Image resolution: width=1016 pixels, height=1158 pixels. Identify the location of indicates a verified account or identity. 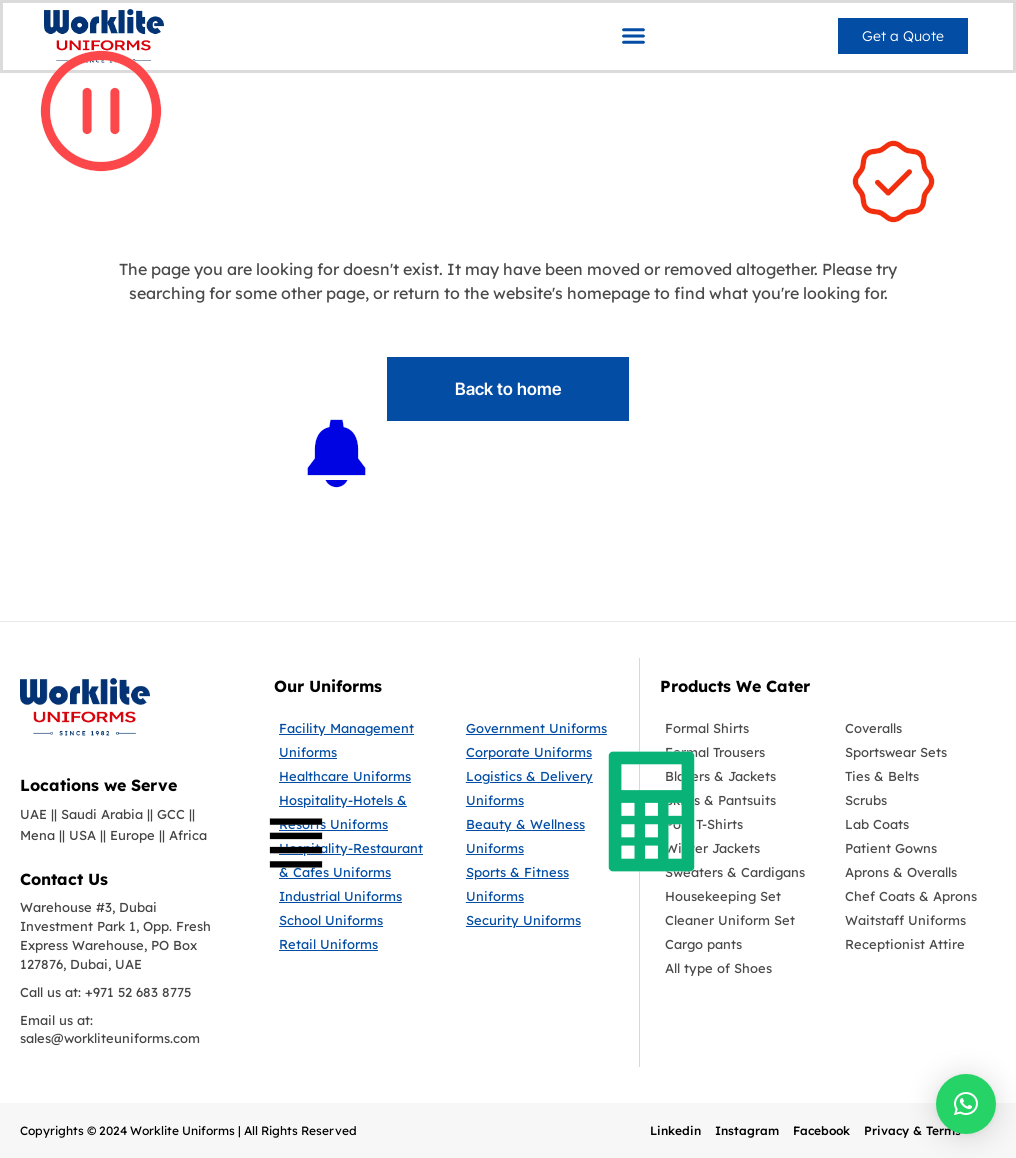
(893, 181).